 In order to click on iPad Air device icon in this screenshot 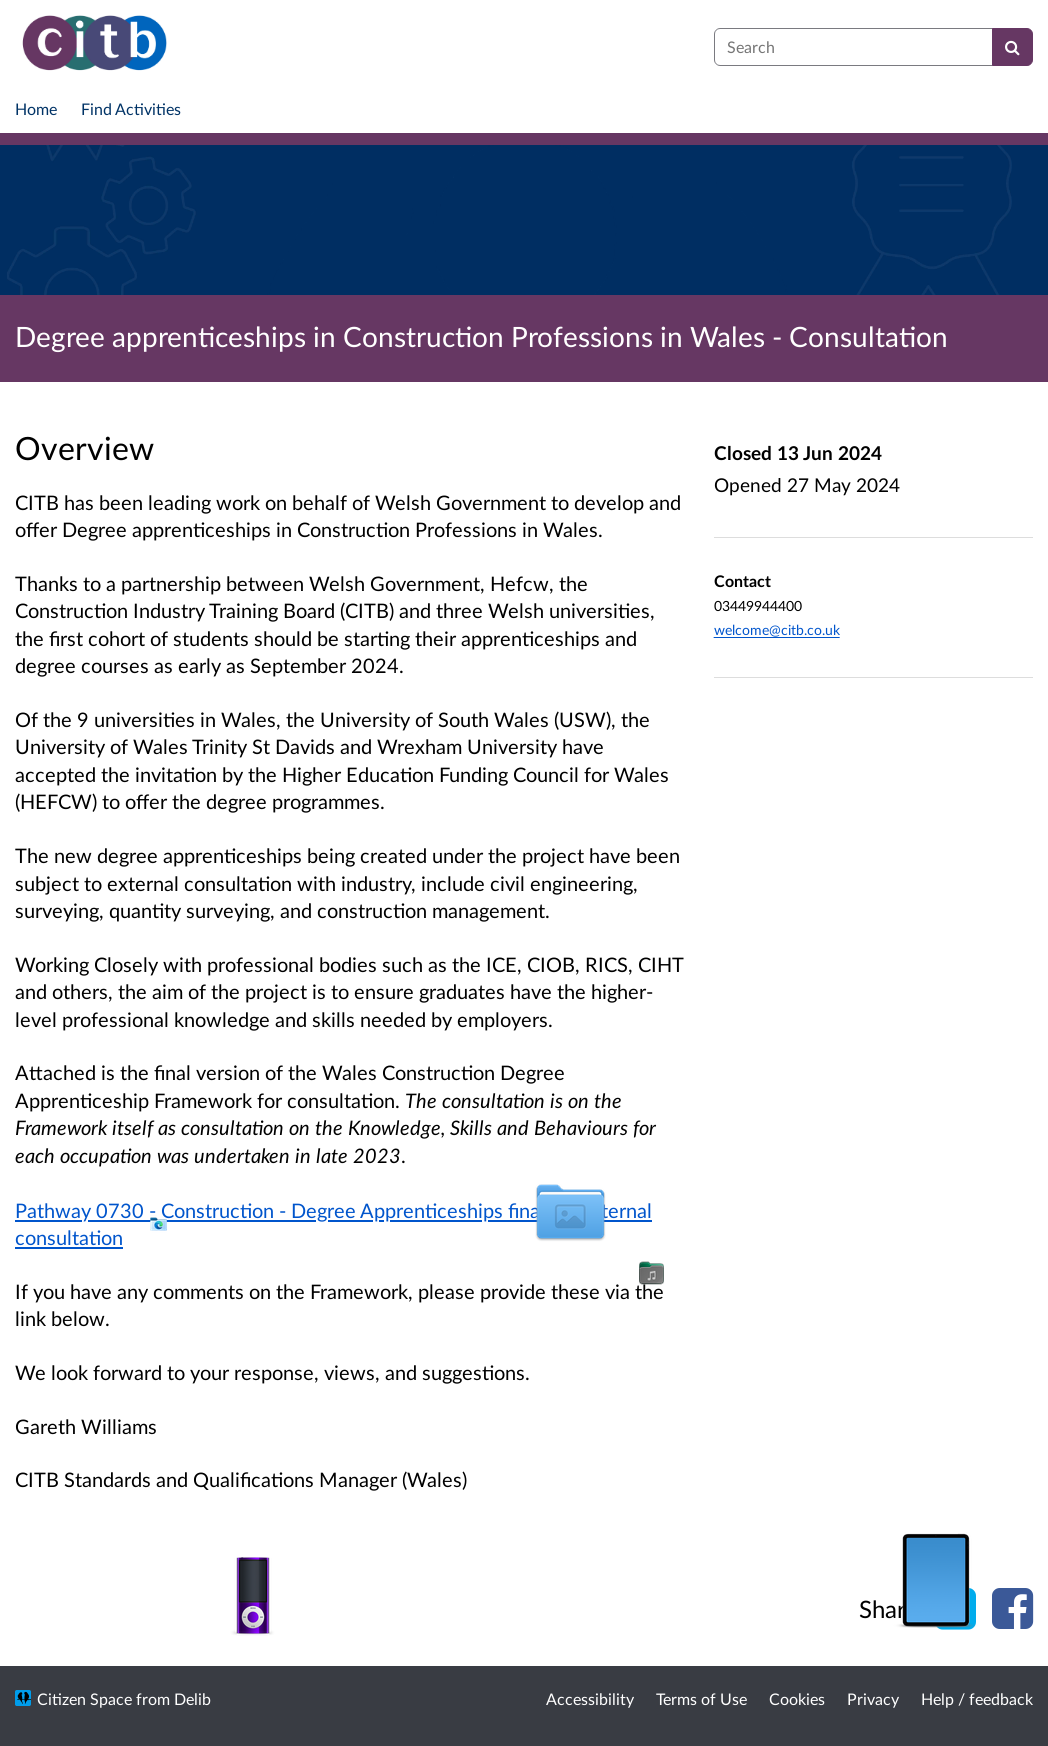, I will do `click(936, 1581)`.